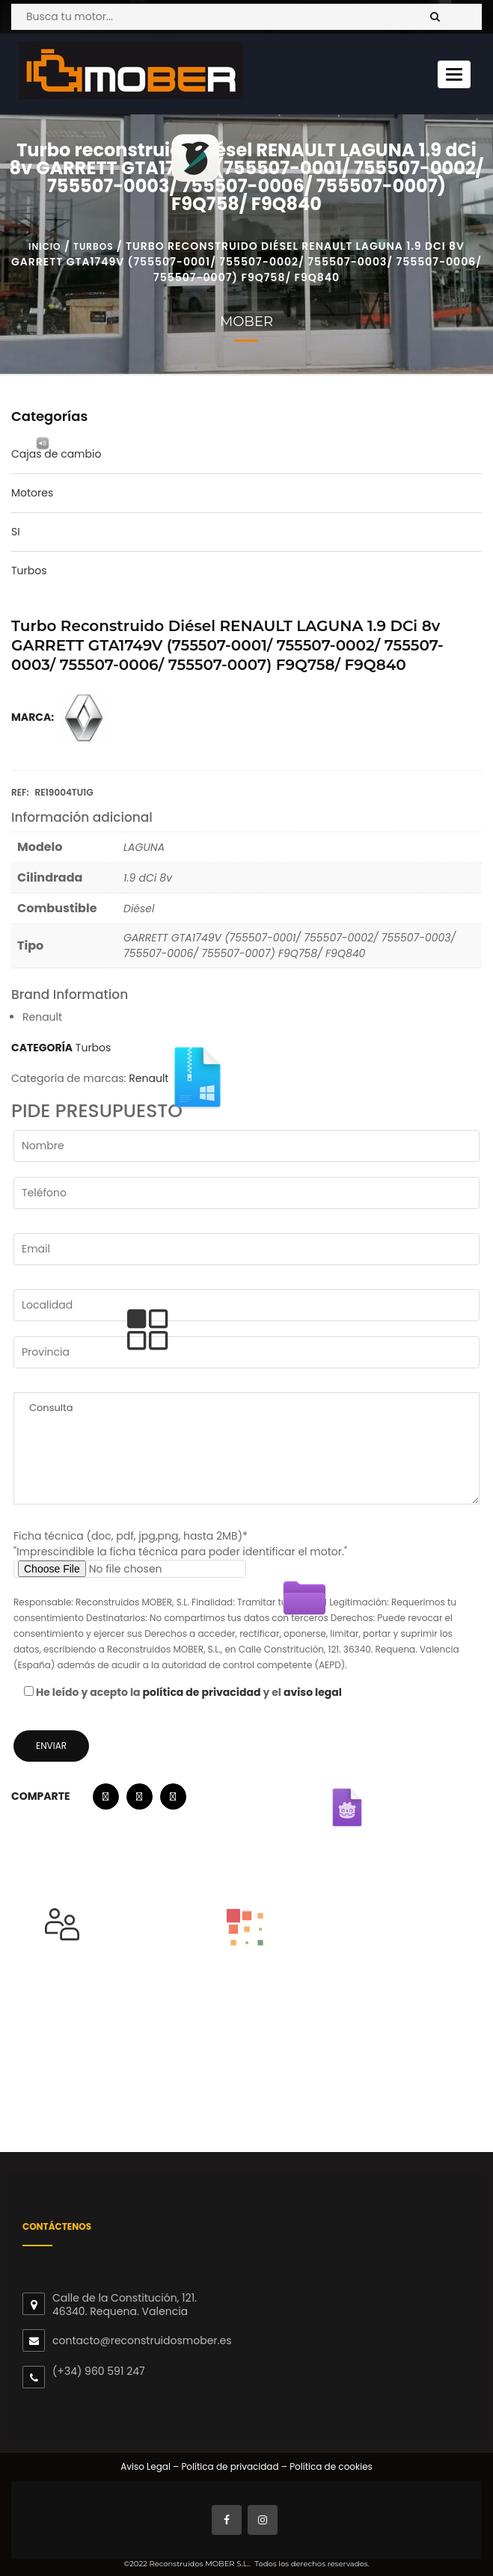 Image resolution: width=493 pixels, height=2576 pixels. I want to click on access application preferences or settings, so click(149, 1331).